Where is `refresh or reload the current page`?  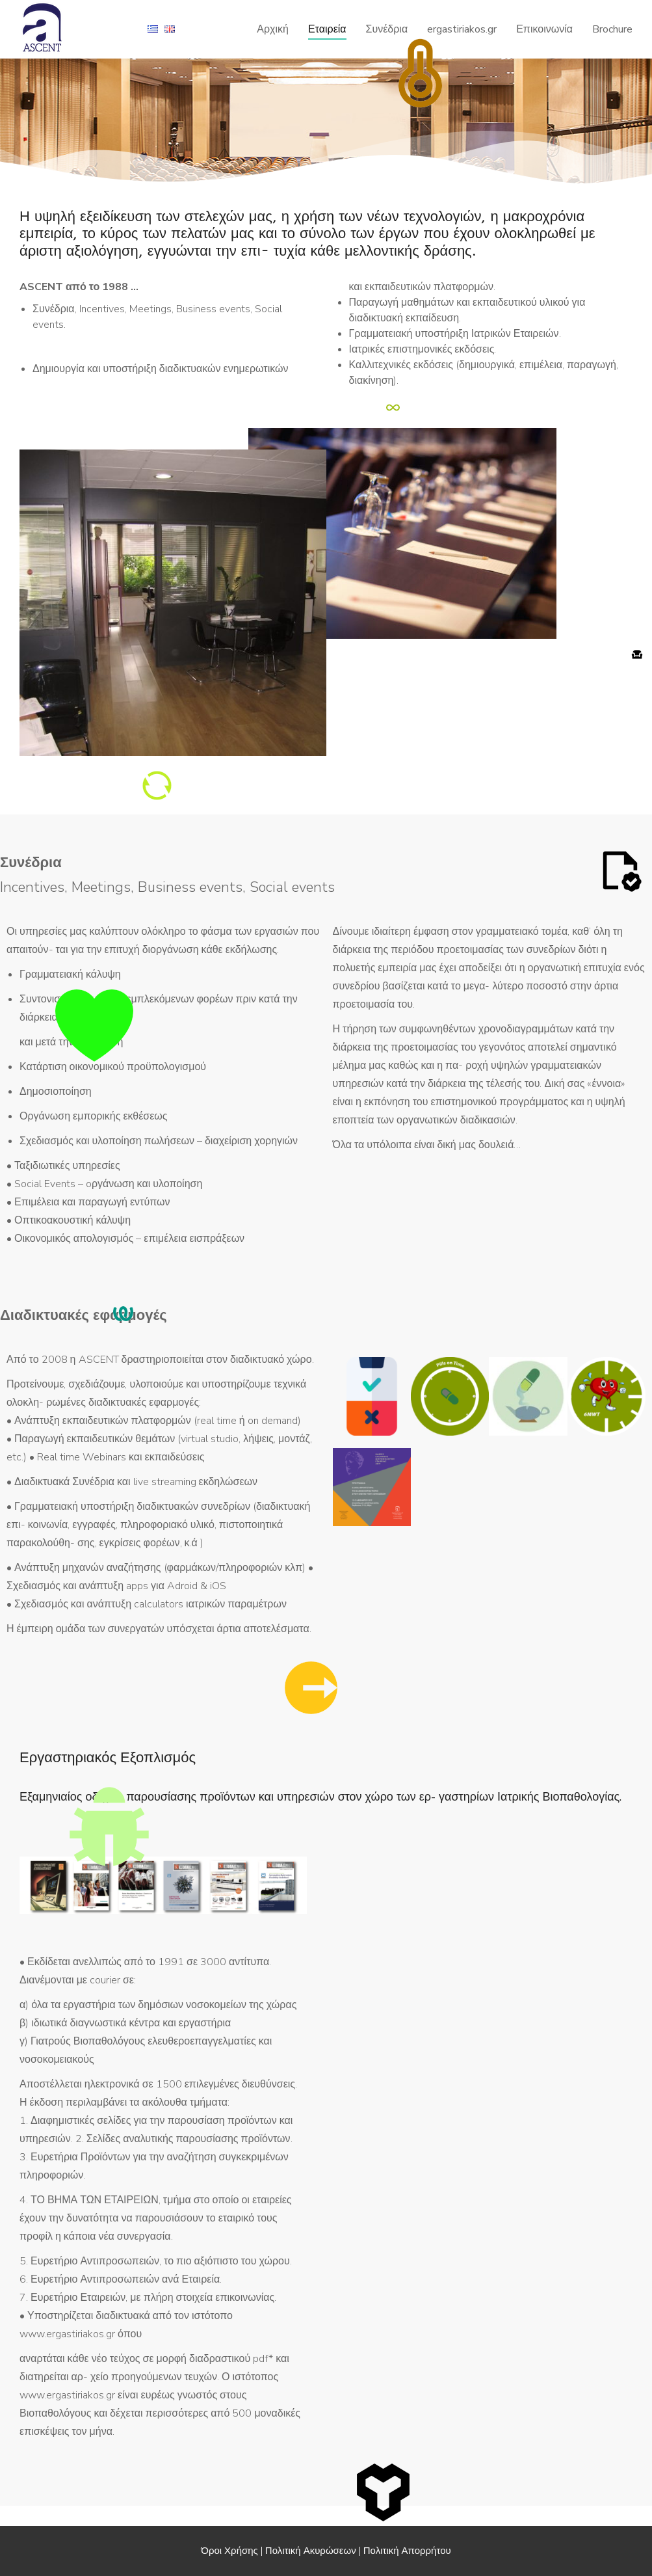 refresh or reload the current page is located at coordinates (157, 785).